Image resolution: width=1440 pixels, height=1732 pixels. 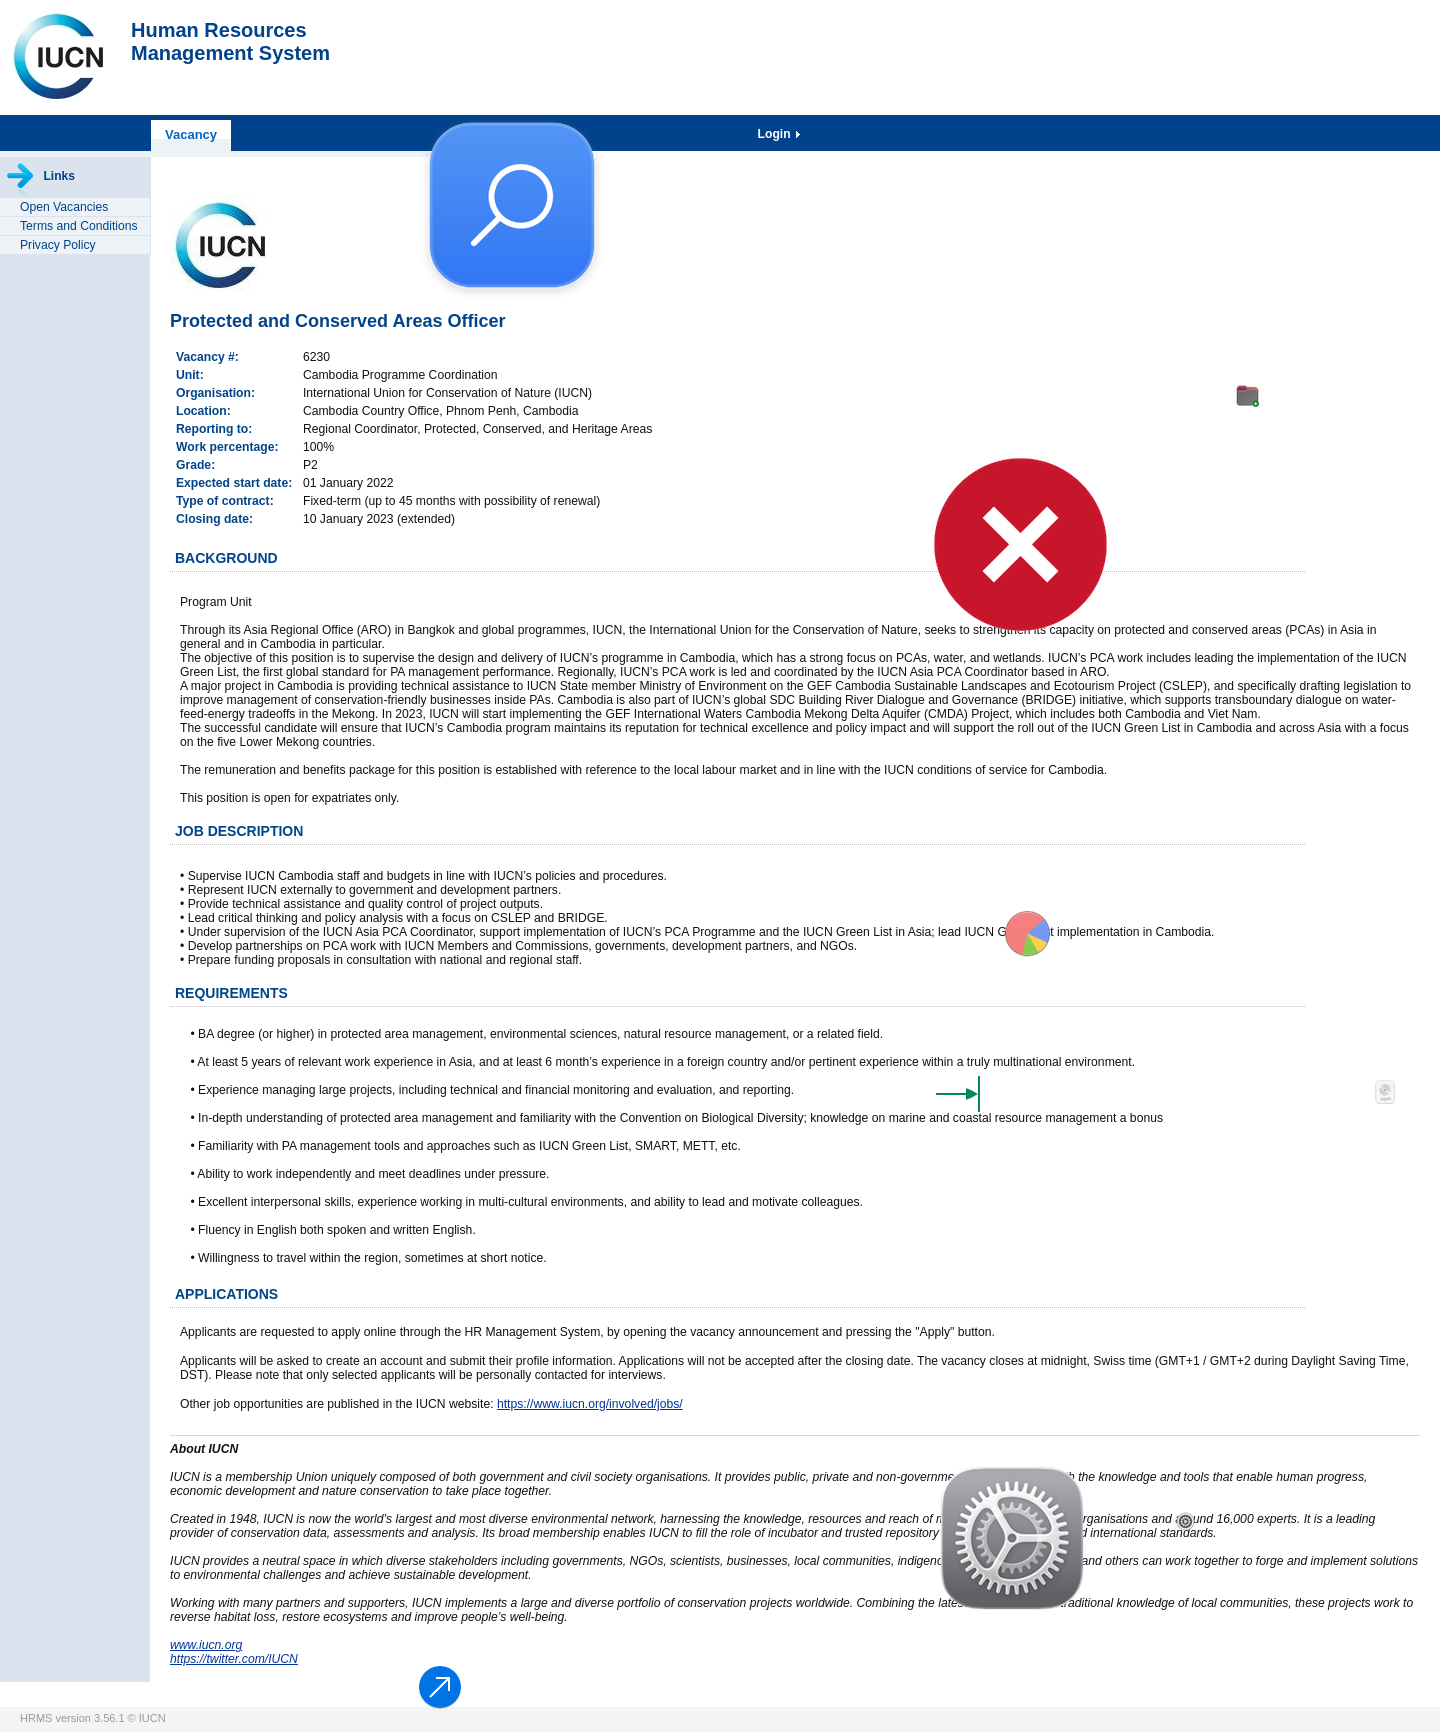 I want to click on indicates a symbolic link or shortcut to another file, so click(x=440, y=1687).